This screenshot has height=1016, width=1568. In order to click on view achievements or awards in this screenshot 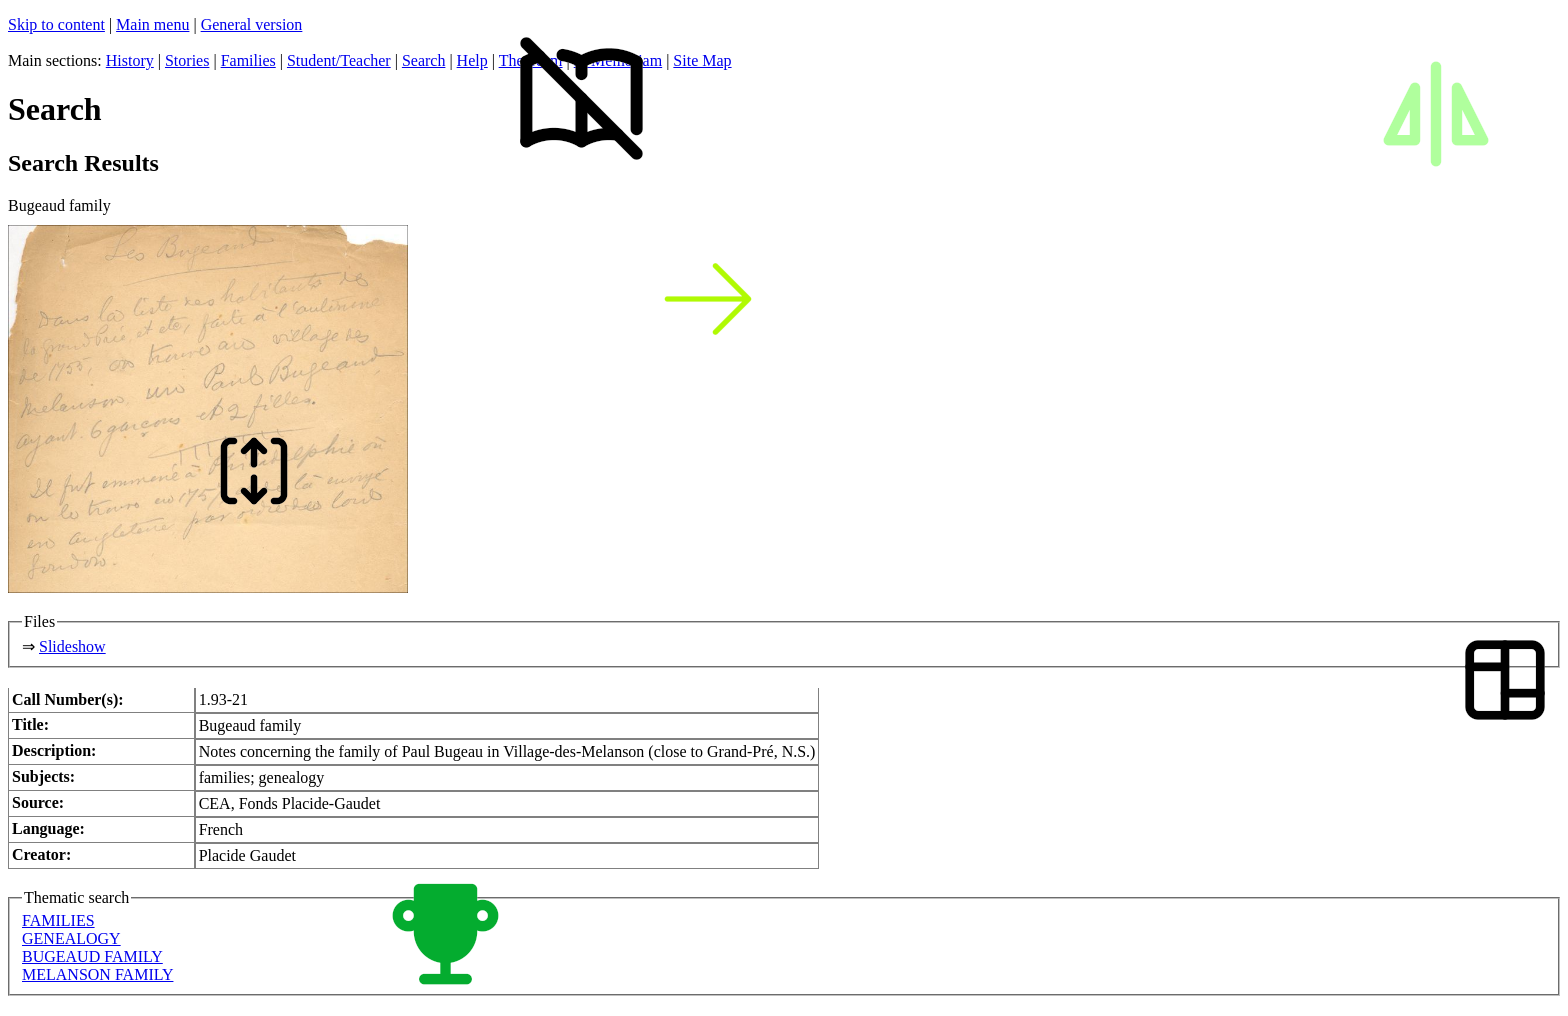, I will do `click(445, 931)`.